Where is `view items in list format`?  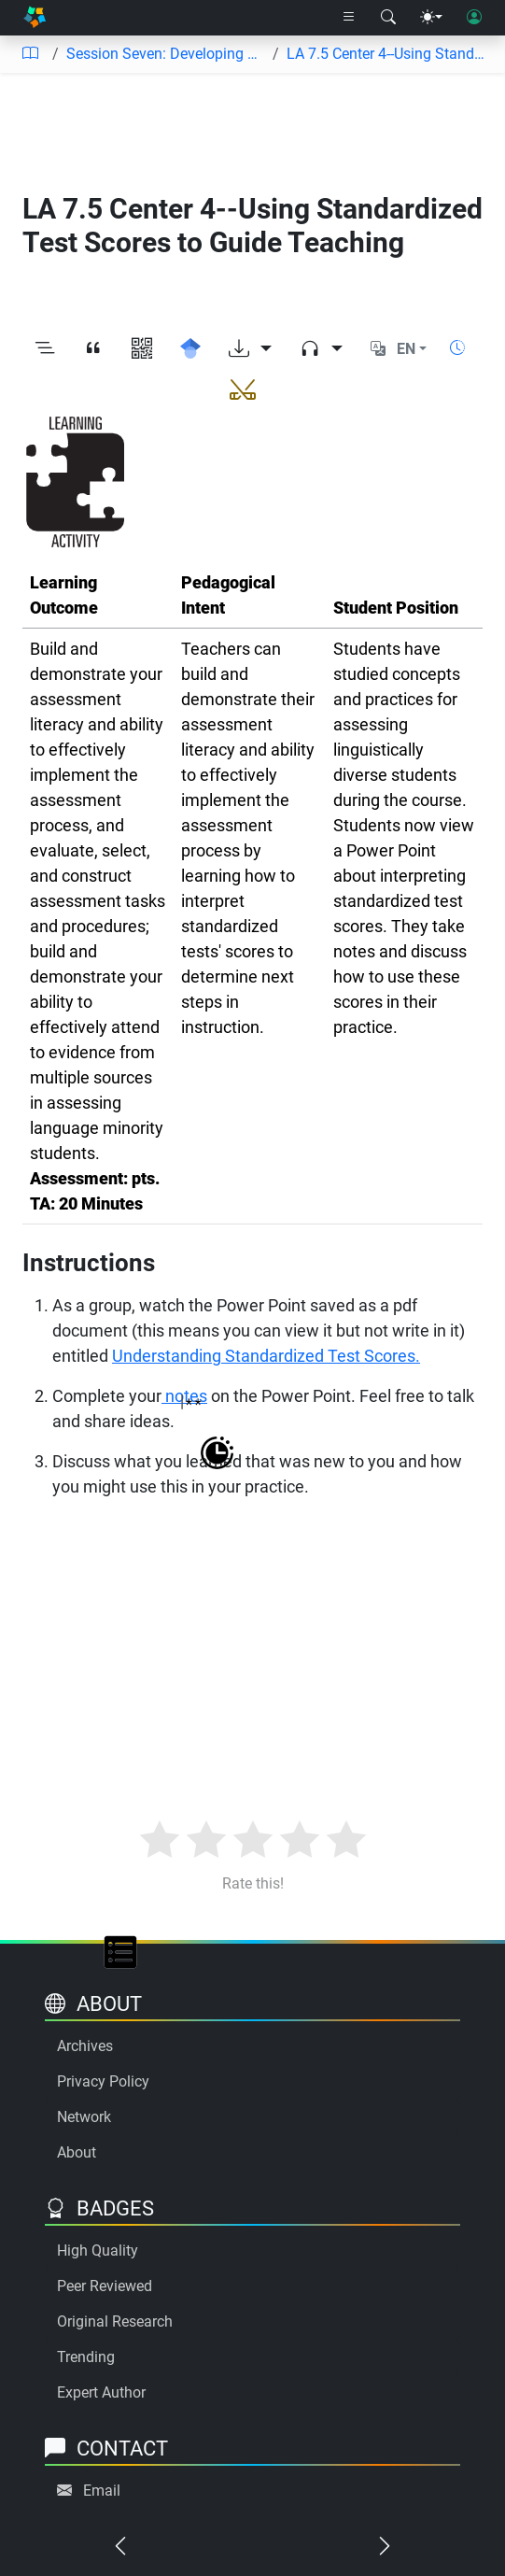
view items in list format is located at coordinates (120, 1952).